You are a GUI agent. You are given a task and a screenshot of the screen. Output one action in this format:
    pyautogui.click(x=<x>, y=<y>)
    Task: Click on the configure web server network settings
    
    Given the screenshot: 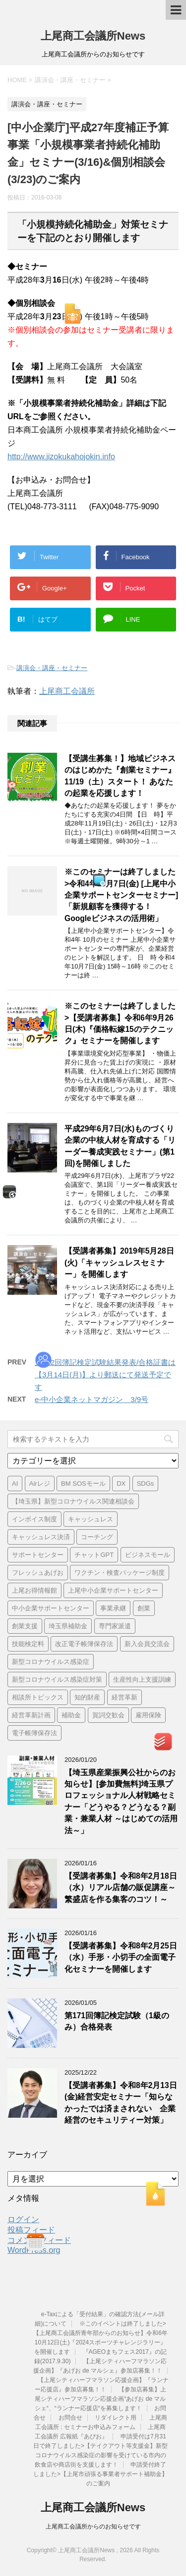 What is the action you would take?
    pyautogui.click(x=9, y=1192)
    